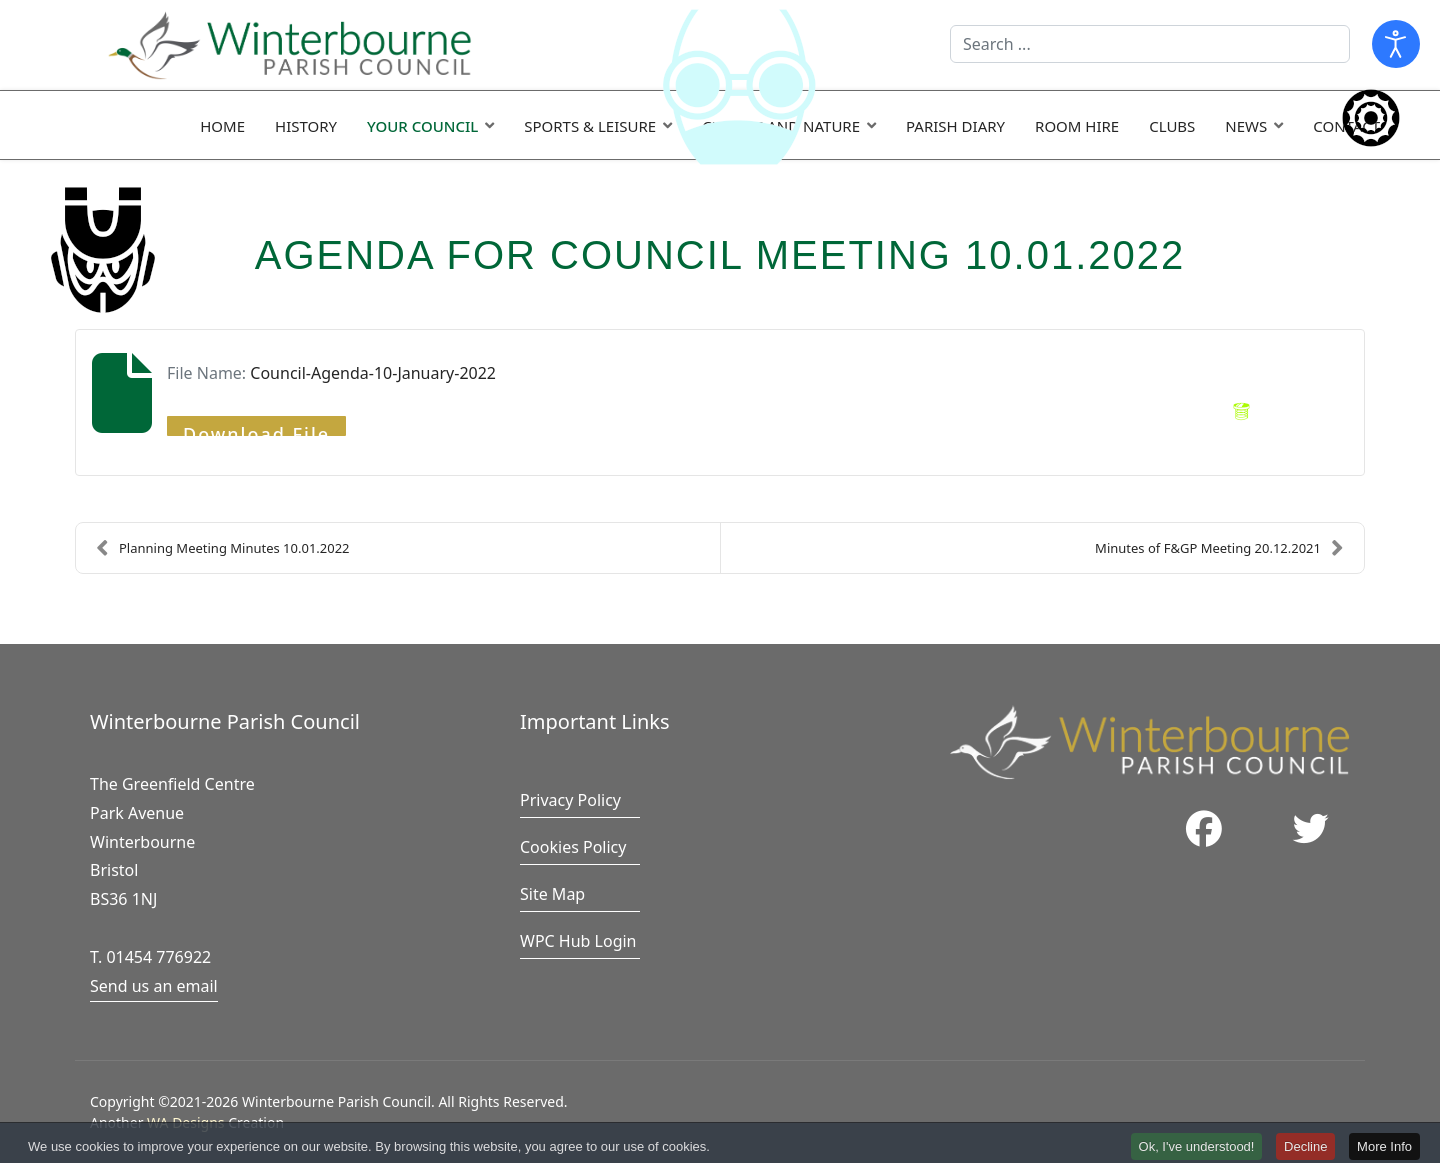  Describe the element at coordinates (1371, 118) in the screenshot. I see `settings or configuration gear icon` at that location.